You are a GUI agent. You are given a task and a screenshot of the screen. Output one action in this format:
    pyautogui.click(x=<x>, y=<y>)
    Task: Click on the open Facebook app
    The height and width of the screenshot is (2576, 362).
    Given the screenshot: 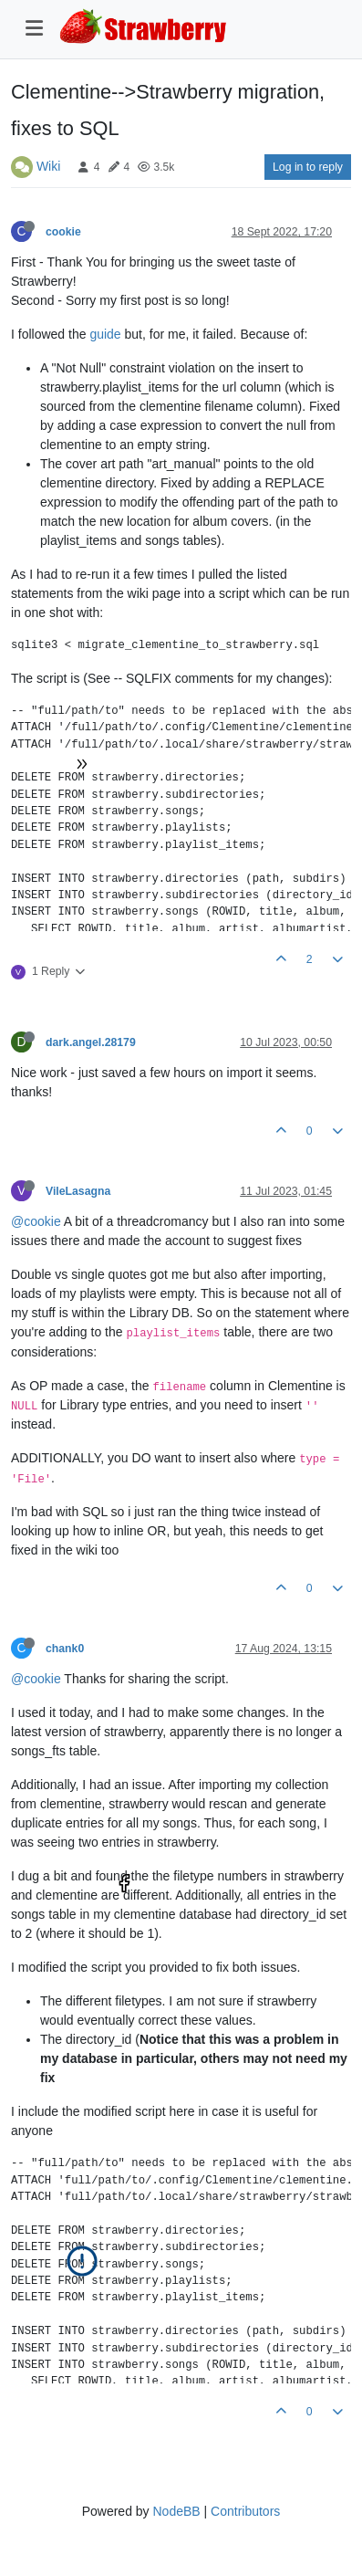 What is the action you would take?
    pyautogui.click(x=124, y=1883)
    